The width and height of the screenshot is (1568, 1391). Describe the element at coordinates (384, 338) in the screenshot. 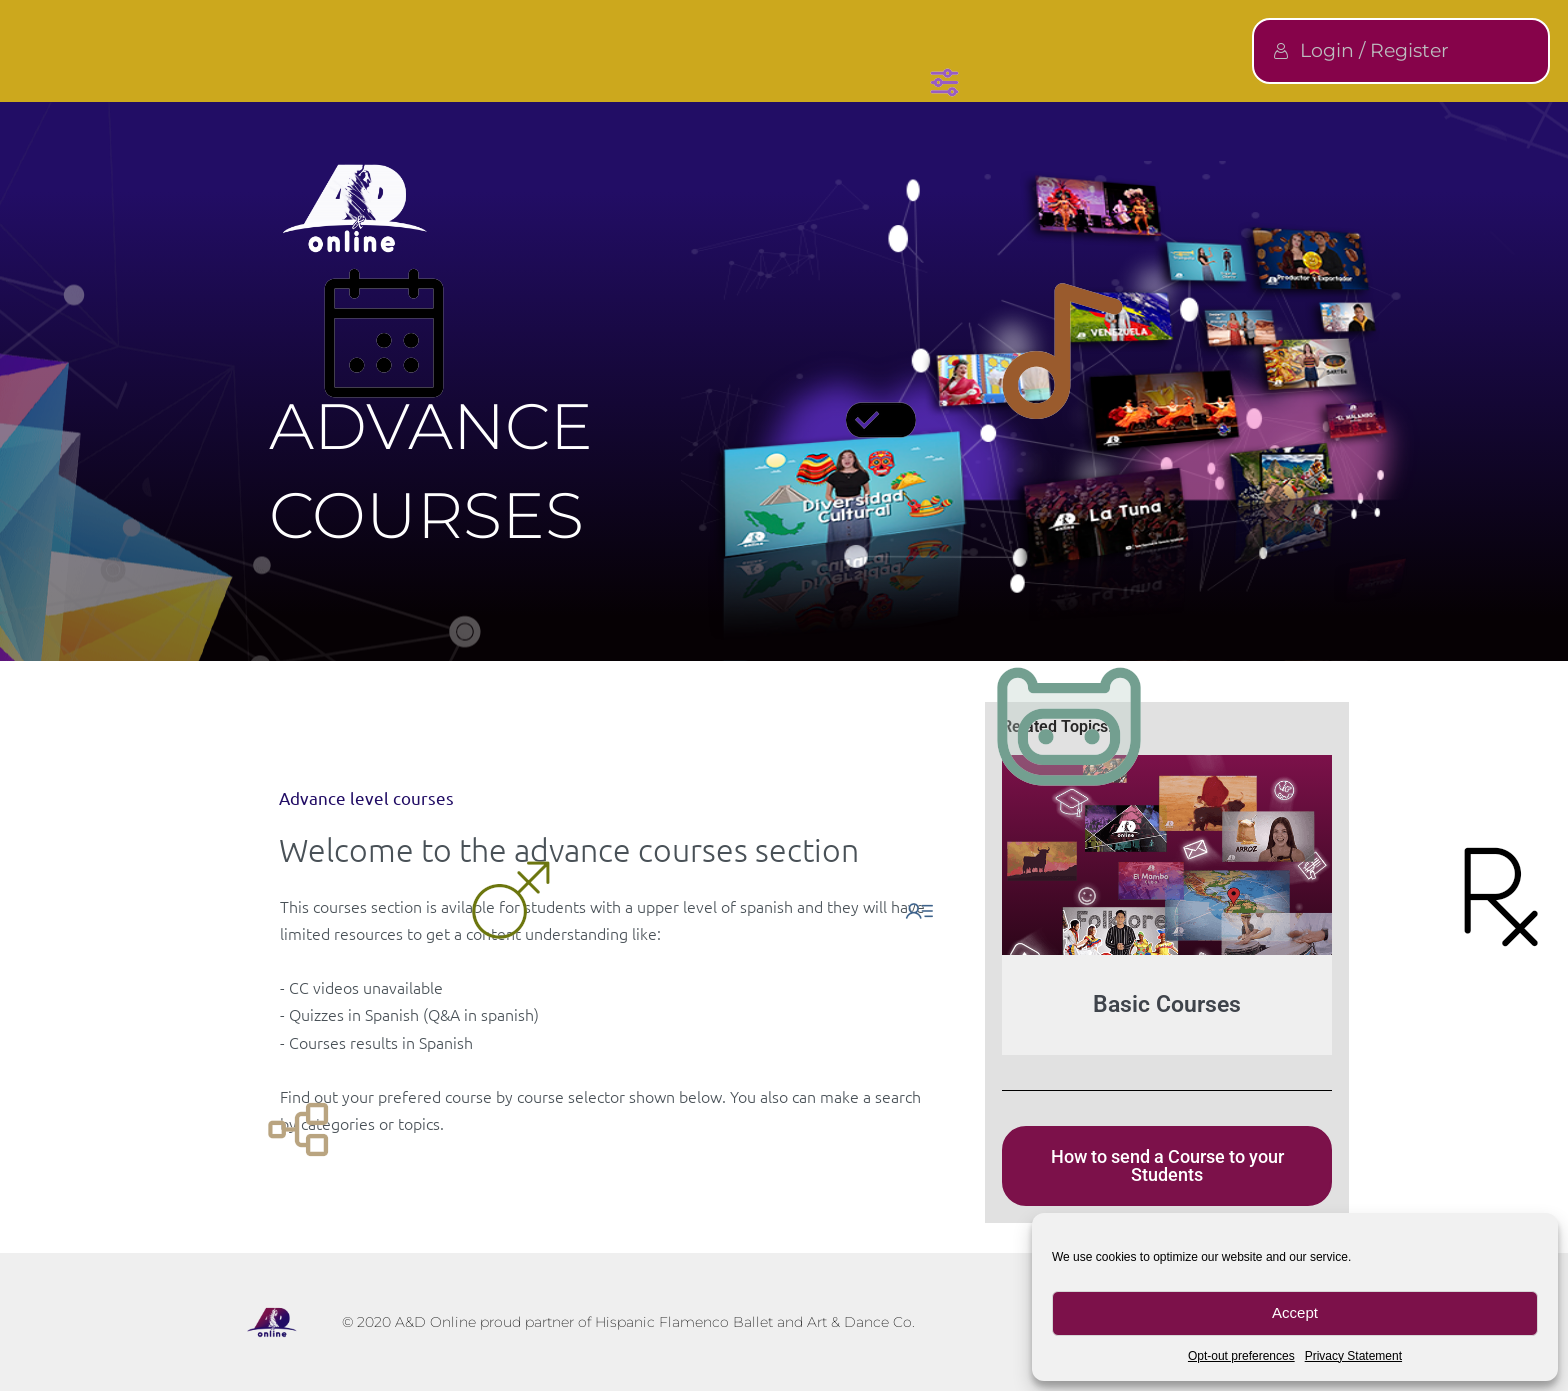

I see `view calendar events` at that location.